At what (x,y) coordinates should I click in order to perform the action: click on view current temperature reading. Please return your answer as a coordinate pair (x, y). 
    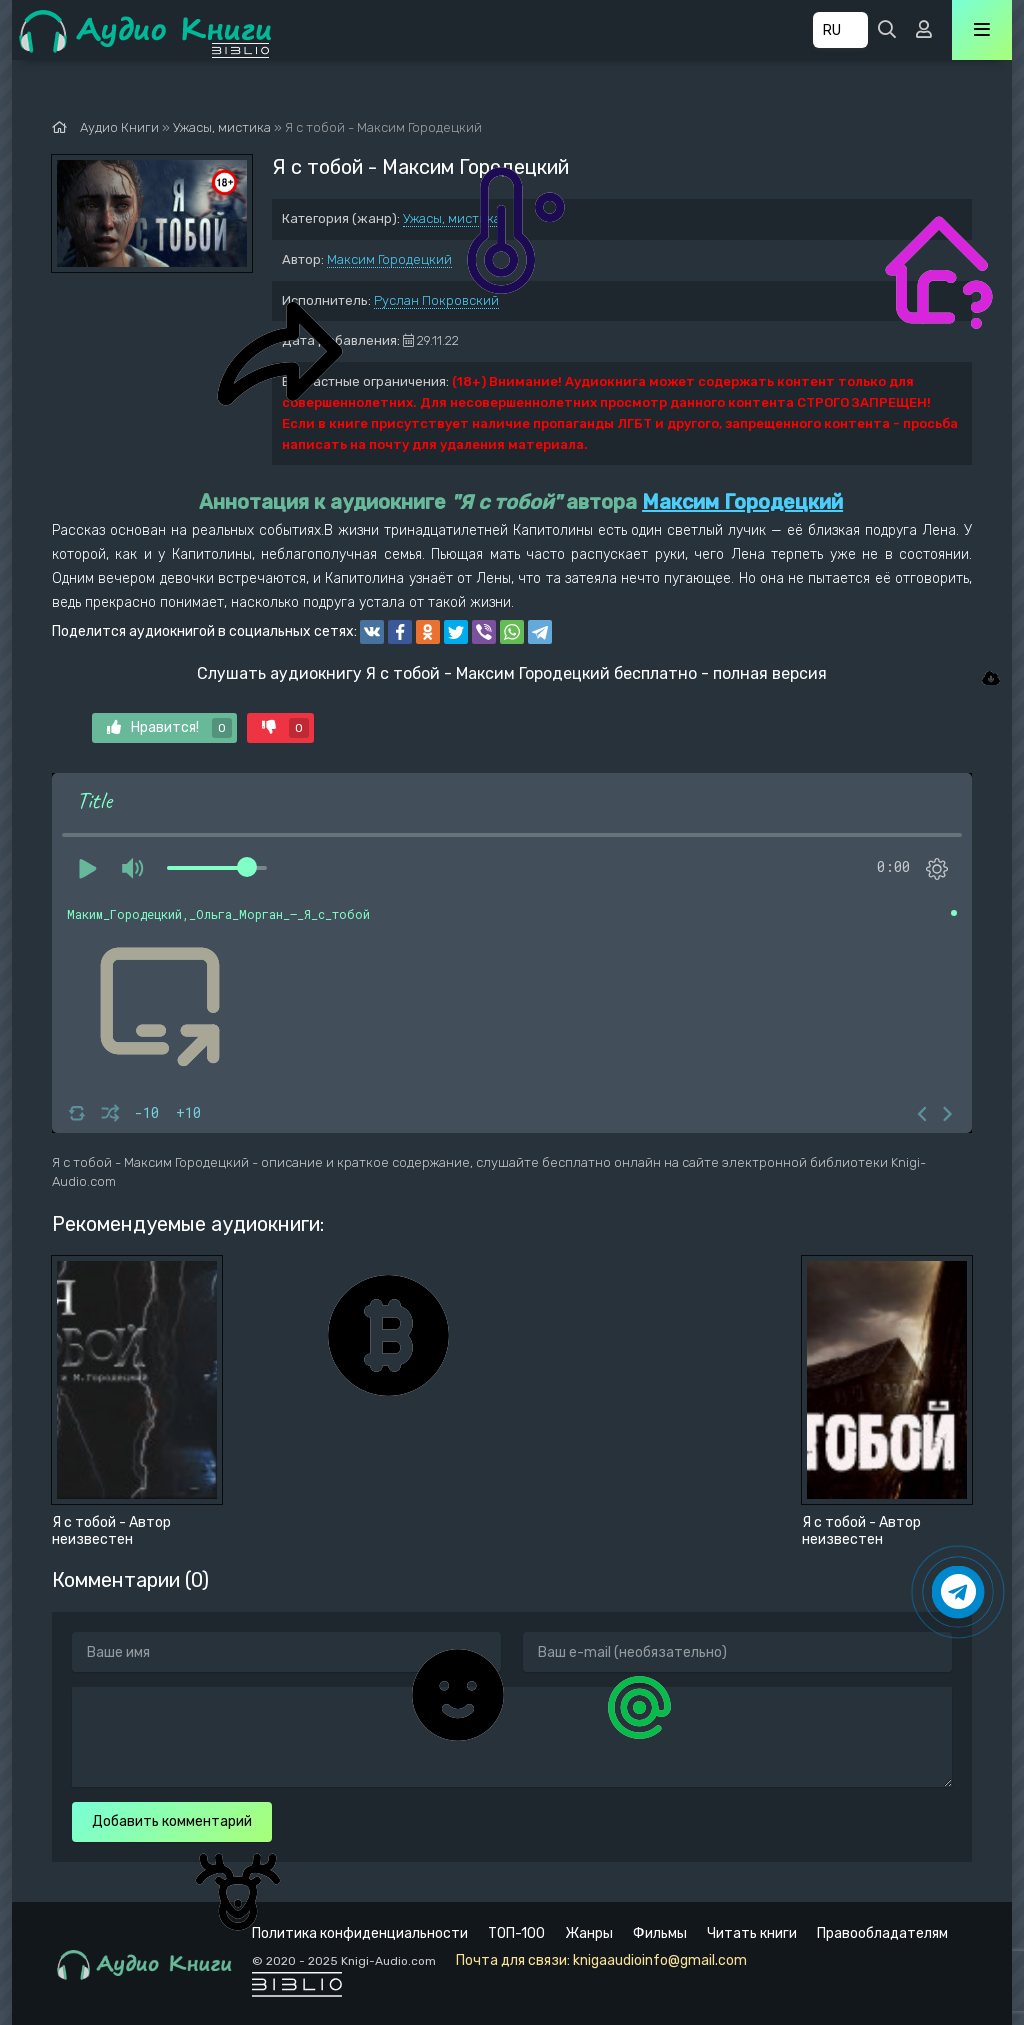
    Looking at the image, I should click on (505, 230).